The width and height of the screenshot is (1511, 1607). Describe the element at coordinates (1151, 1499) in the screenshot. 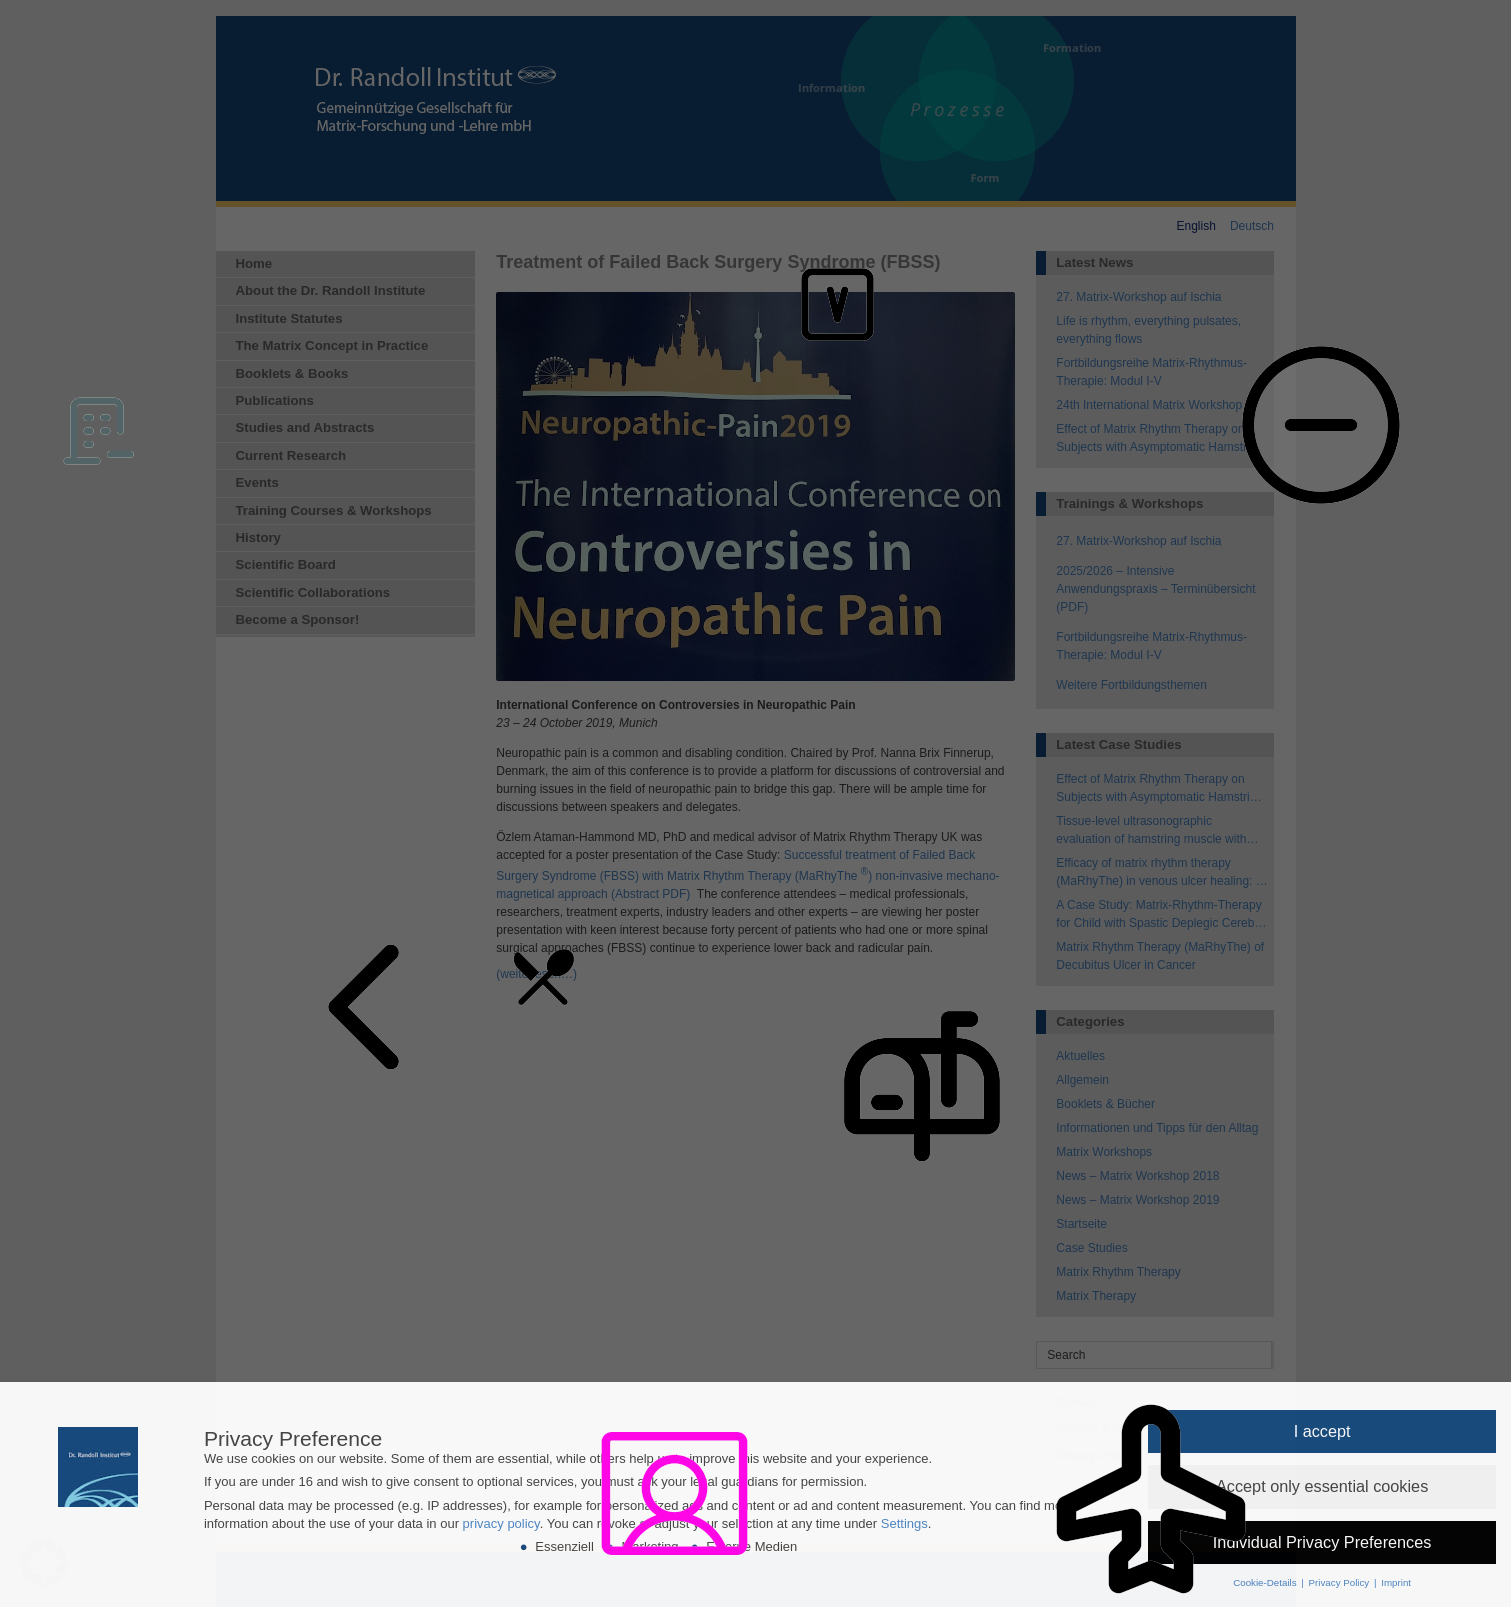

I see `enable airplane mode` at that location.